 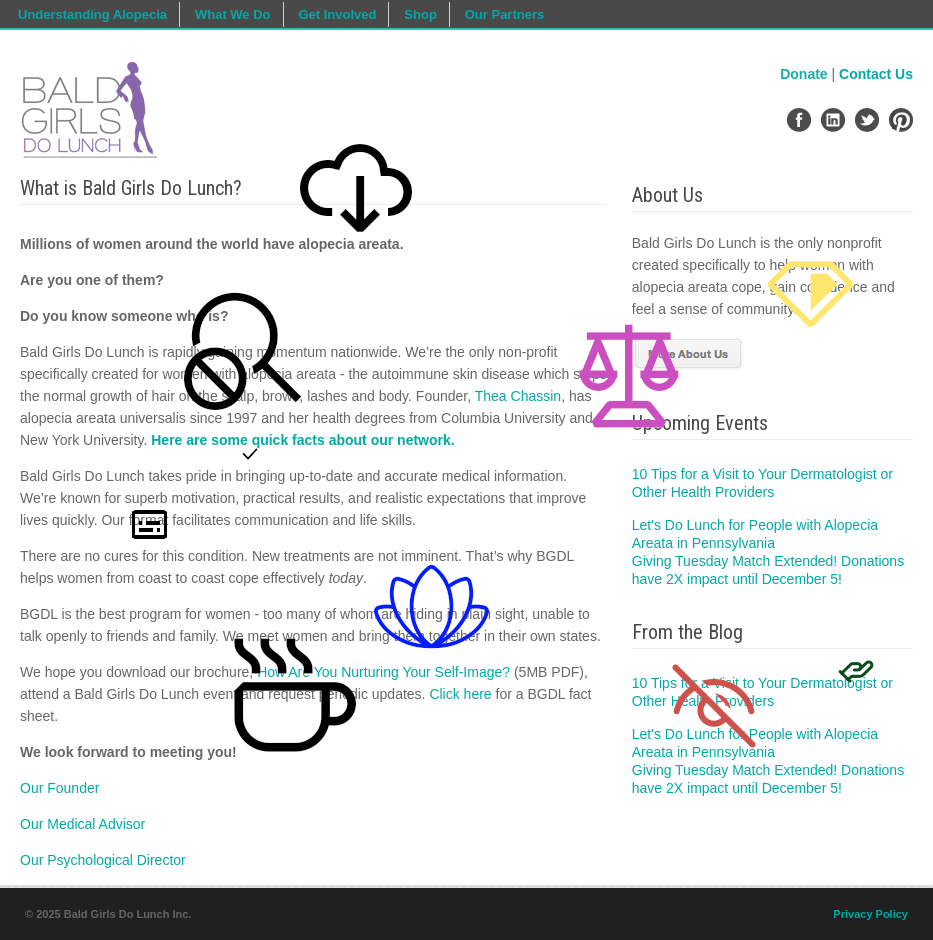 I want to click on take a coffee break or pause work, so click(x=286, y=699).